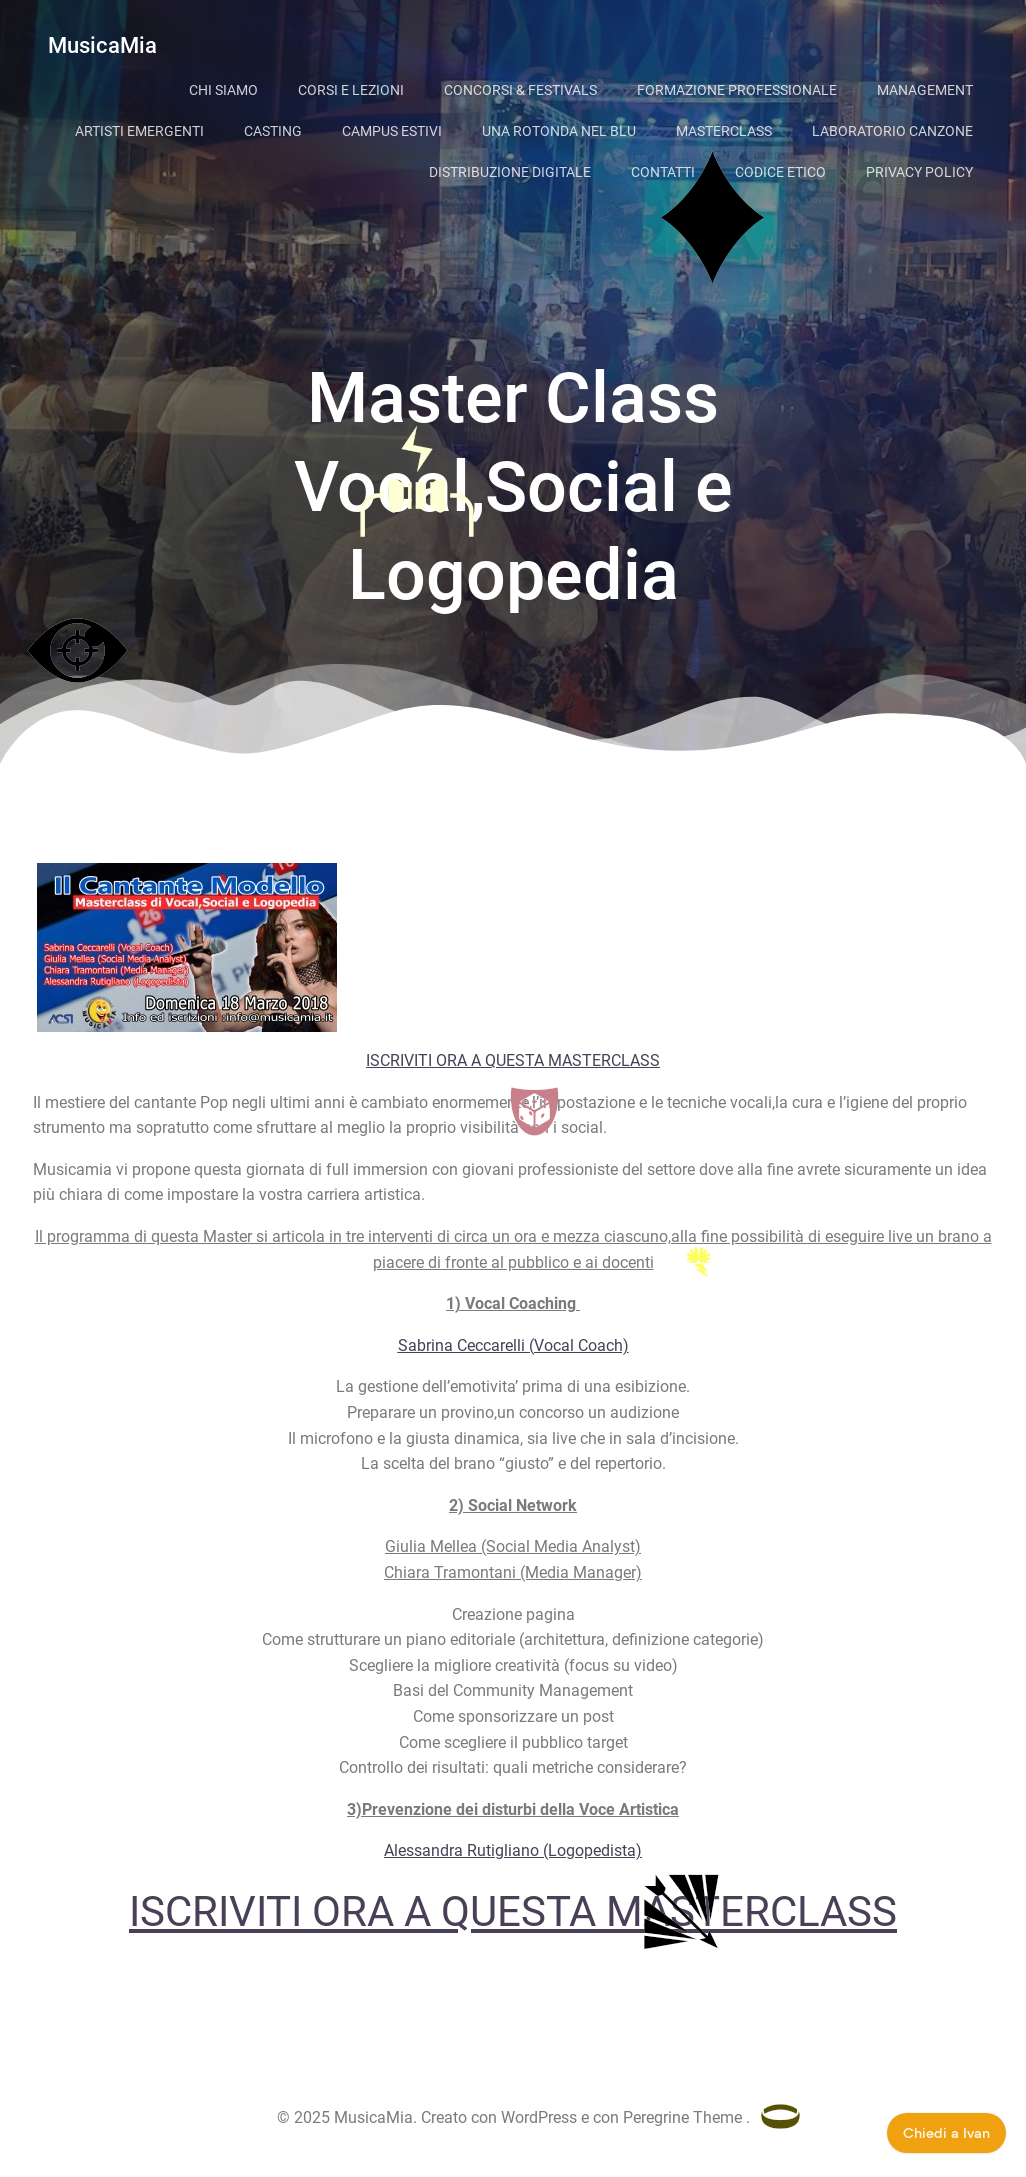  Describe the element at coordinates (534, 1111) in the screenshot. I see `access game protection or security settings` at that location.